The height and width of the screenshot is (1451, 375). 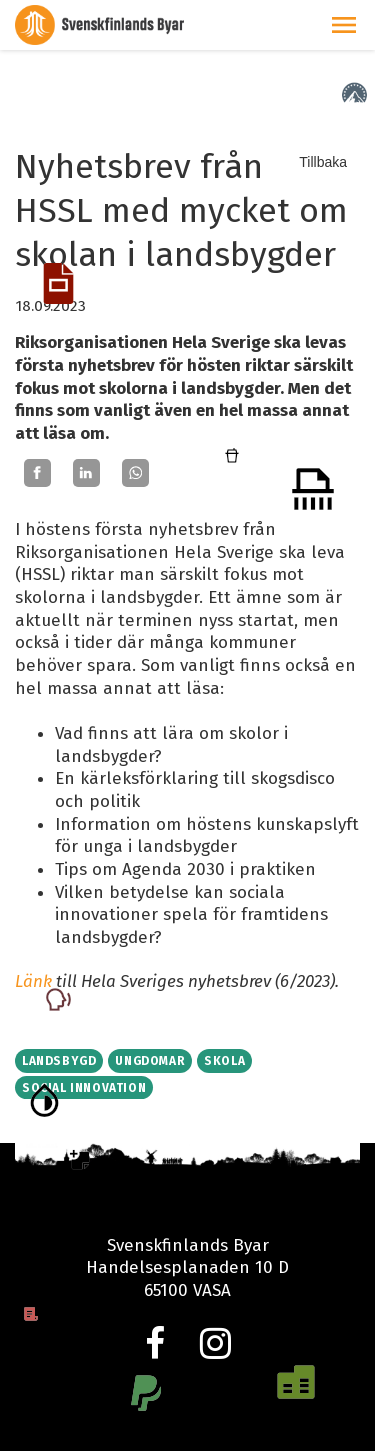 What do you see at coordinates (296, 1382) in the screenshot?
I see `access database or data storage` at bounding box center [296, 1382].